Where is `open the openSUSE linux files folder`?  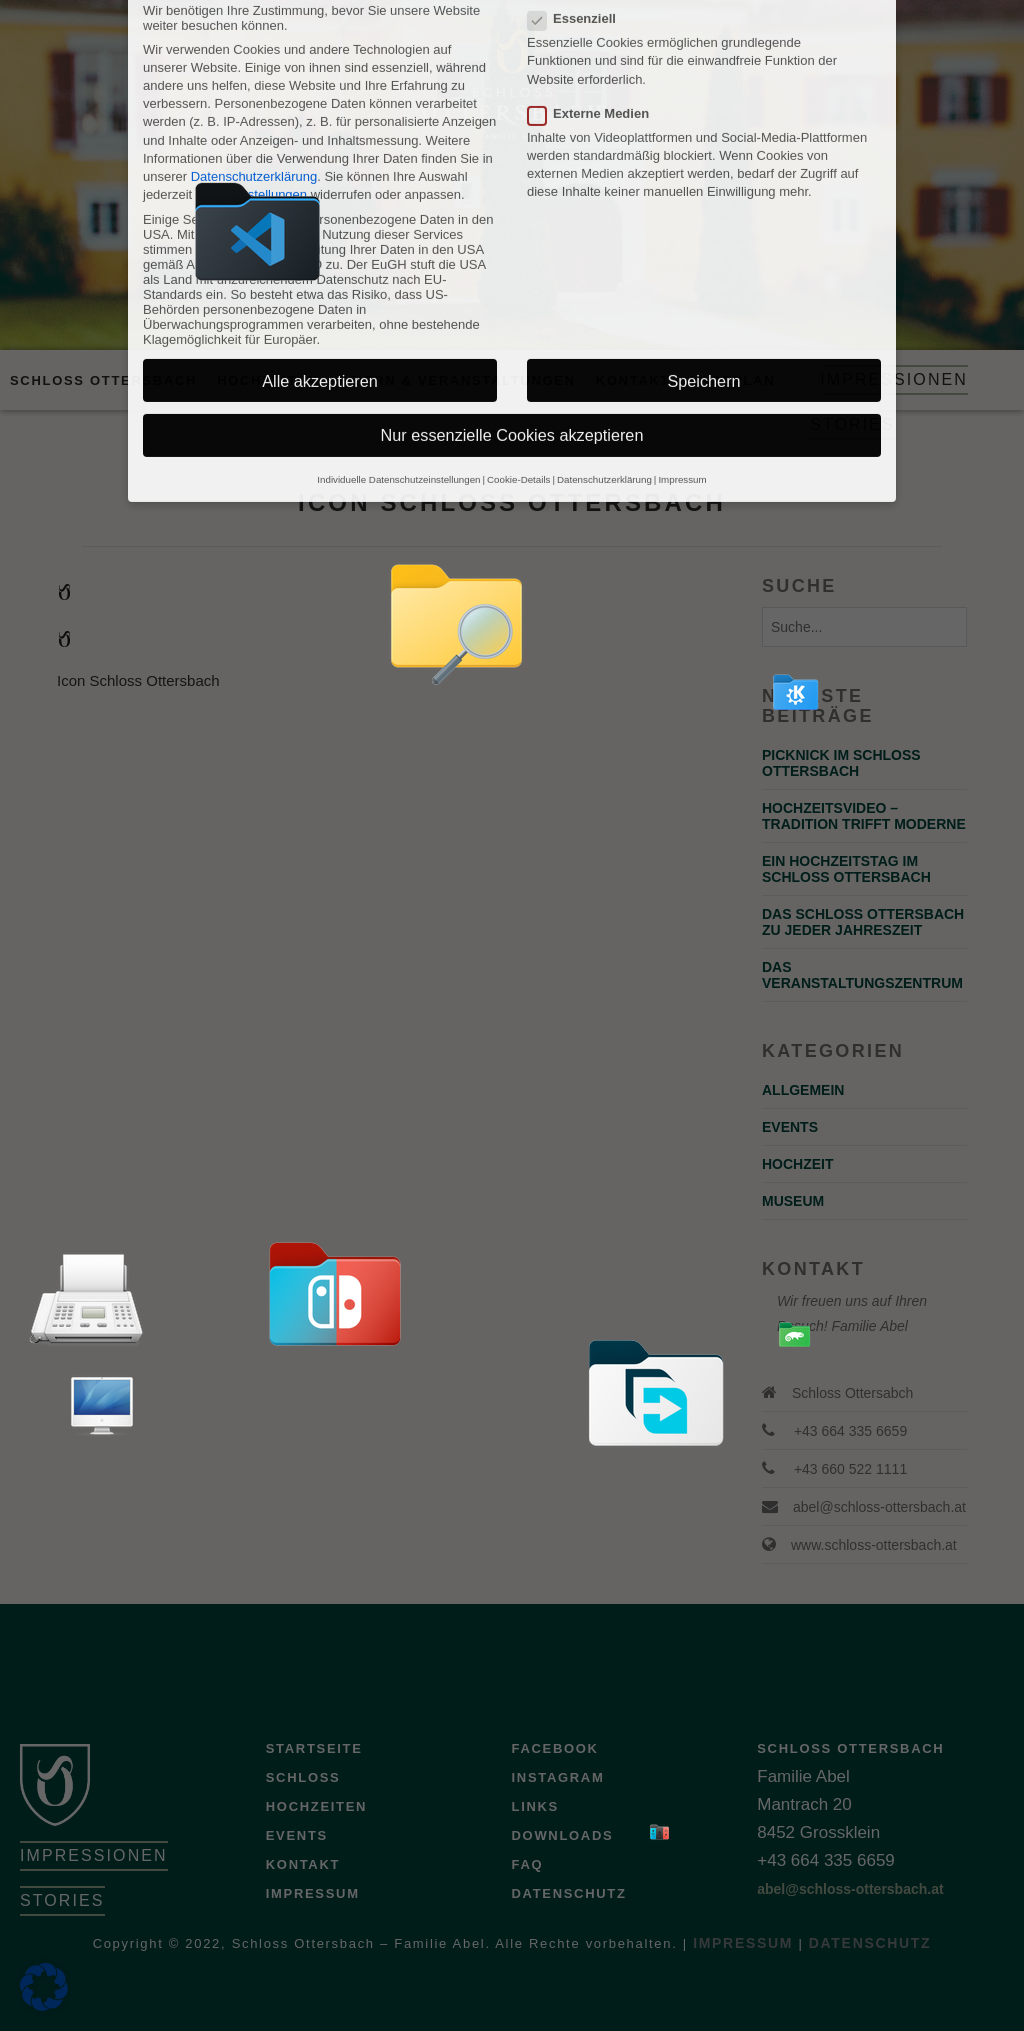 open the openSUSE linux files folder is located at coordinates (794, 1335).